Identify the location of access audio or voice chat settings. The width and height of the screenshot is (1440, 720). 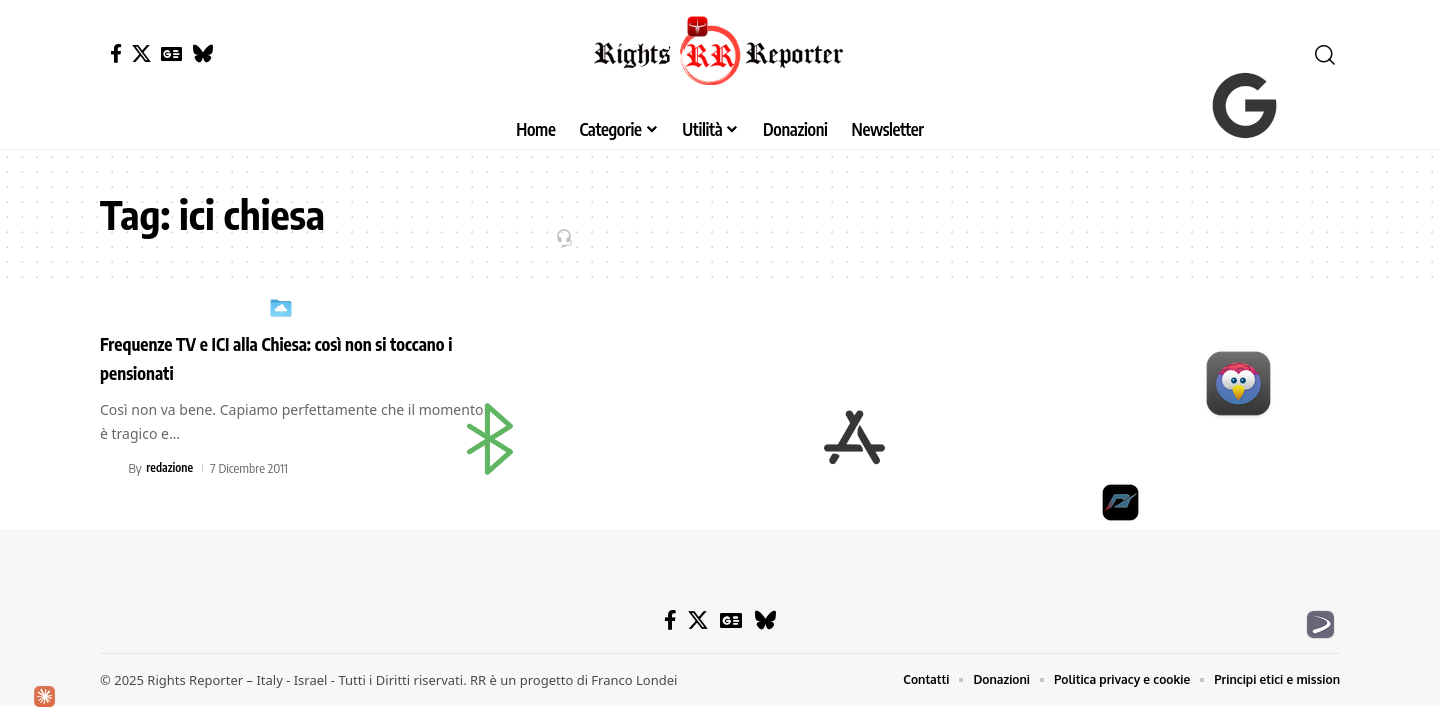
(564, 238).